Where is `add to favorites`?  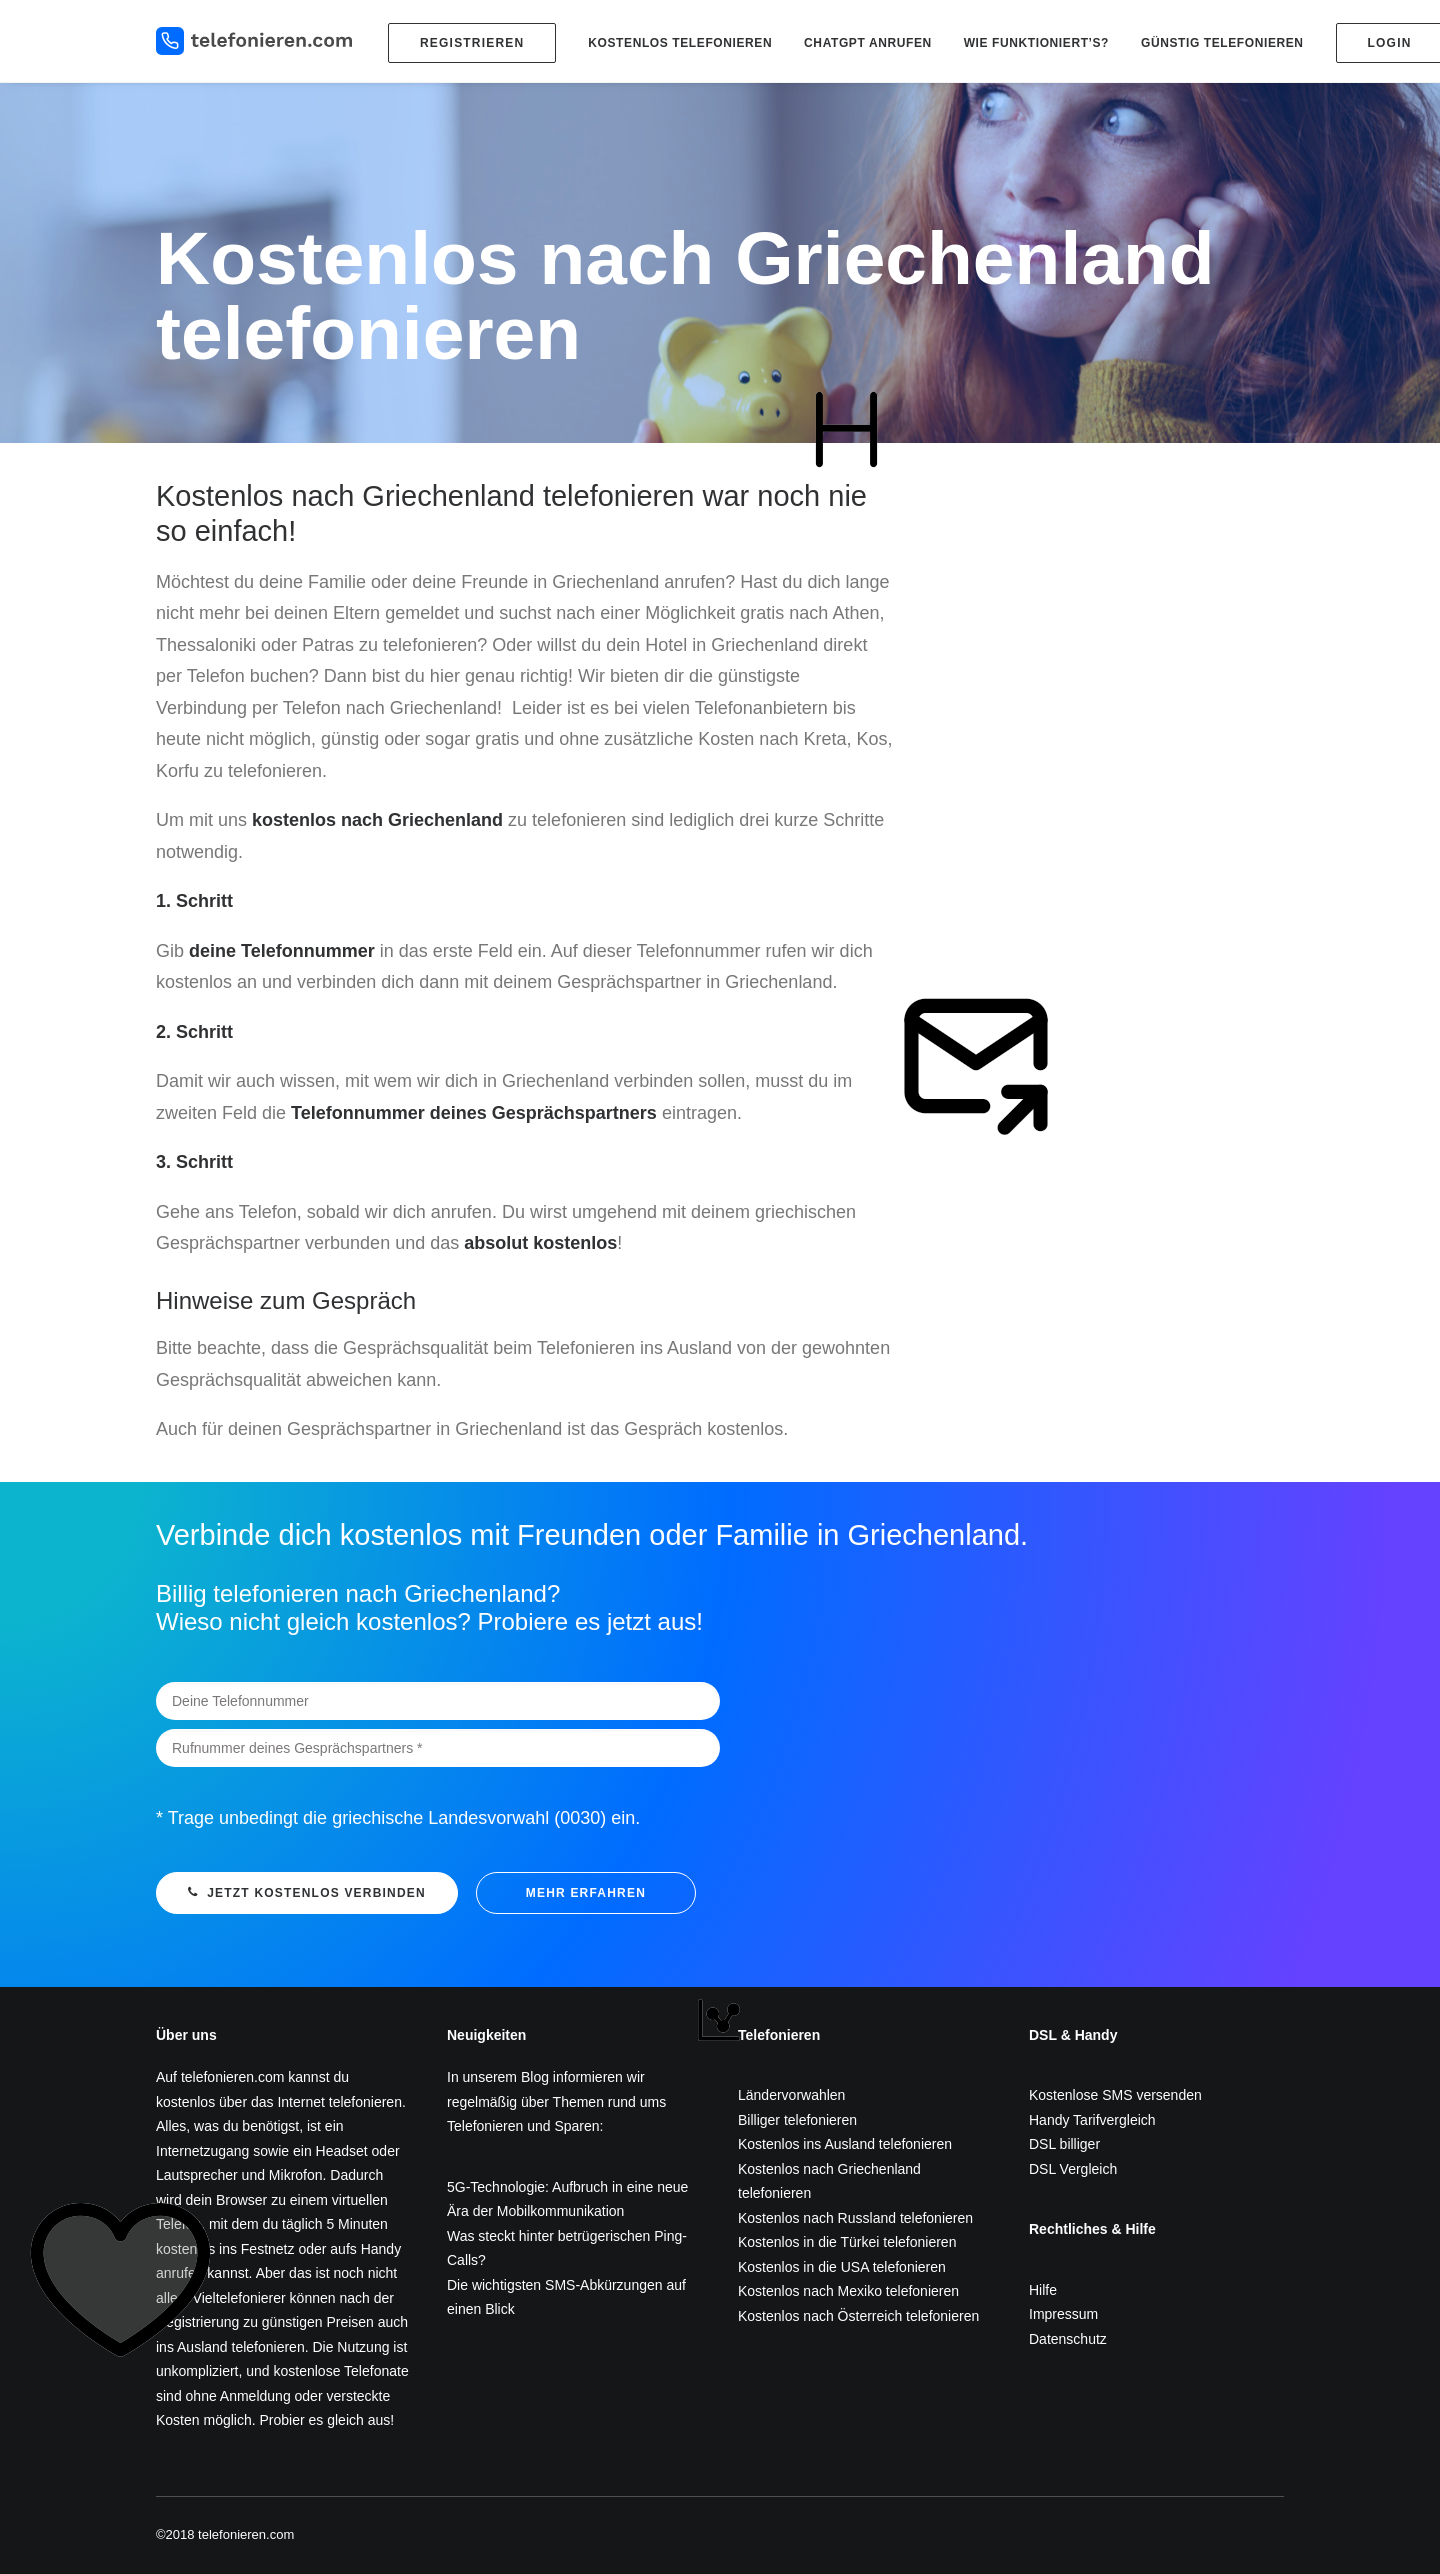
add to favorites is located at coordinates (120, 2273).